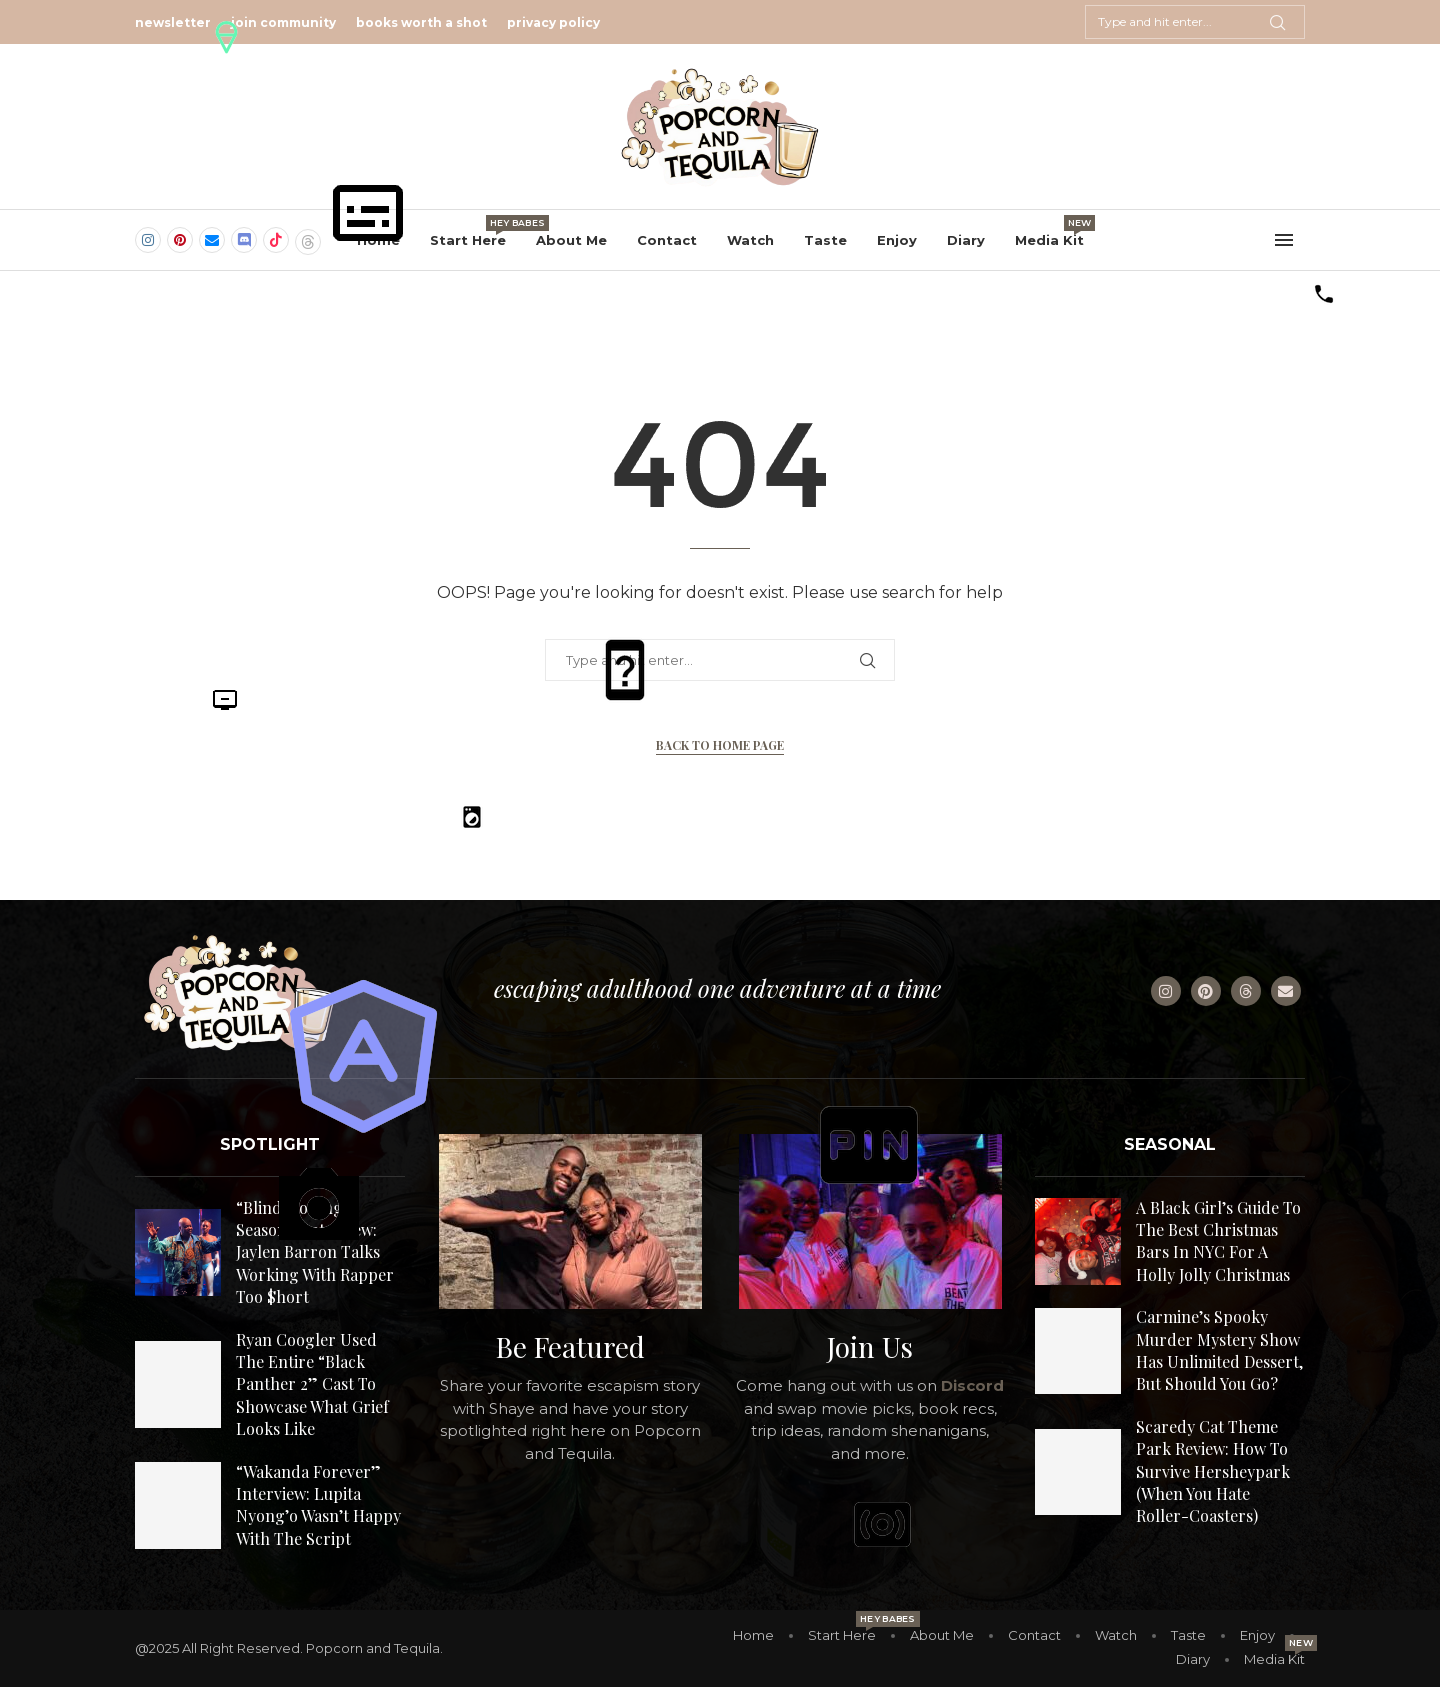  What do you see at coordinates (1324, 294) in the screenshot?
I see `make a phone call` at bounding box center [1324, 294].